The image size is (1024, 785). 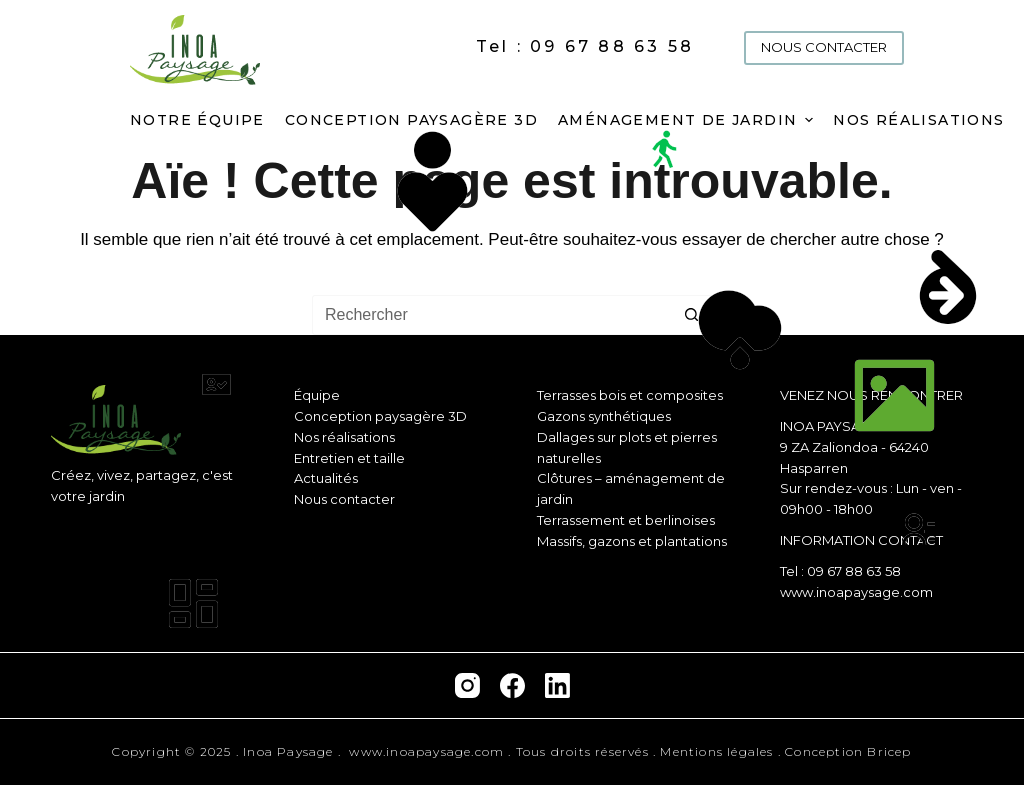 I want to click on indicates rainy weather conditions, so click(x=740, y=328).